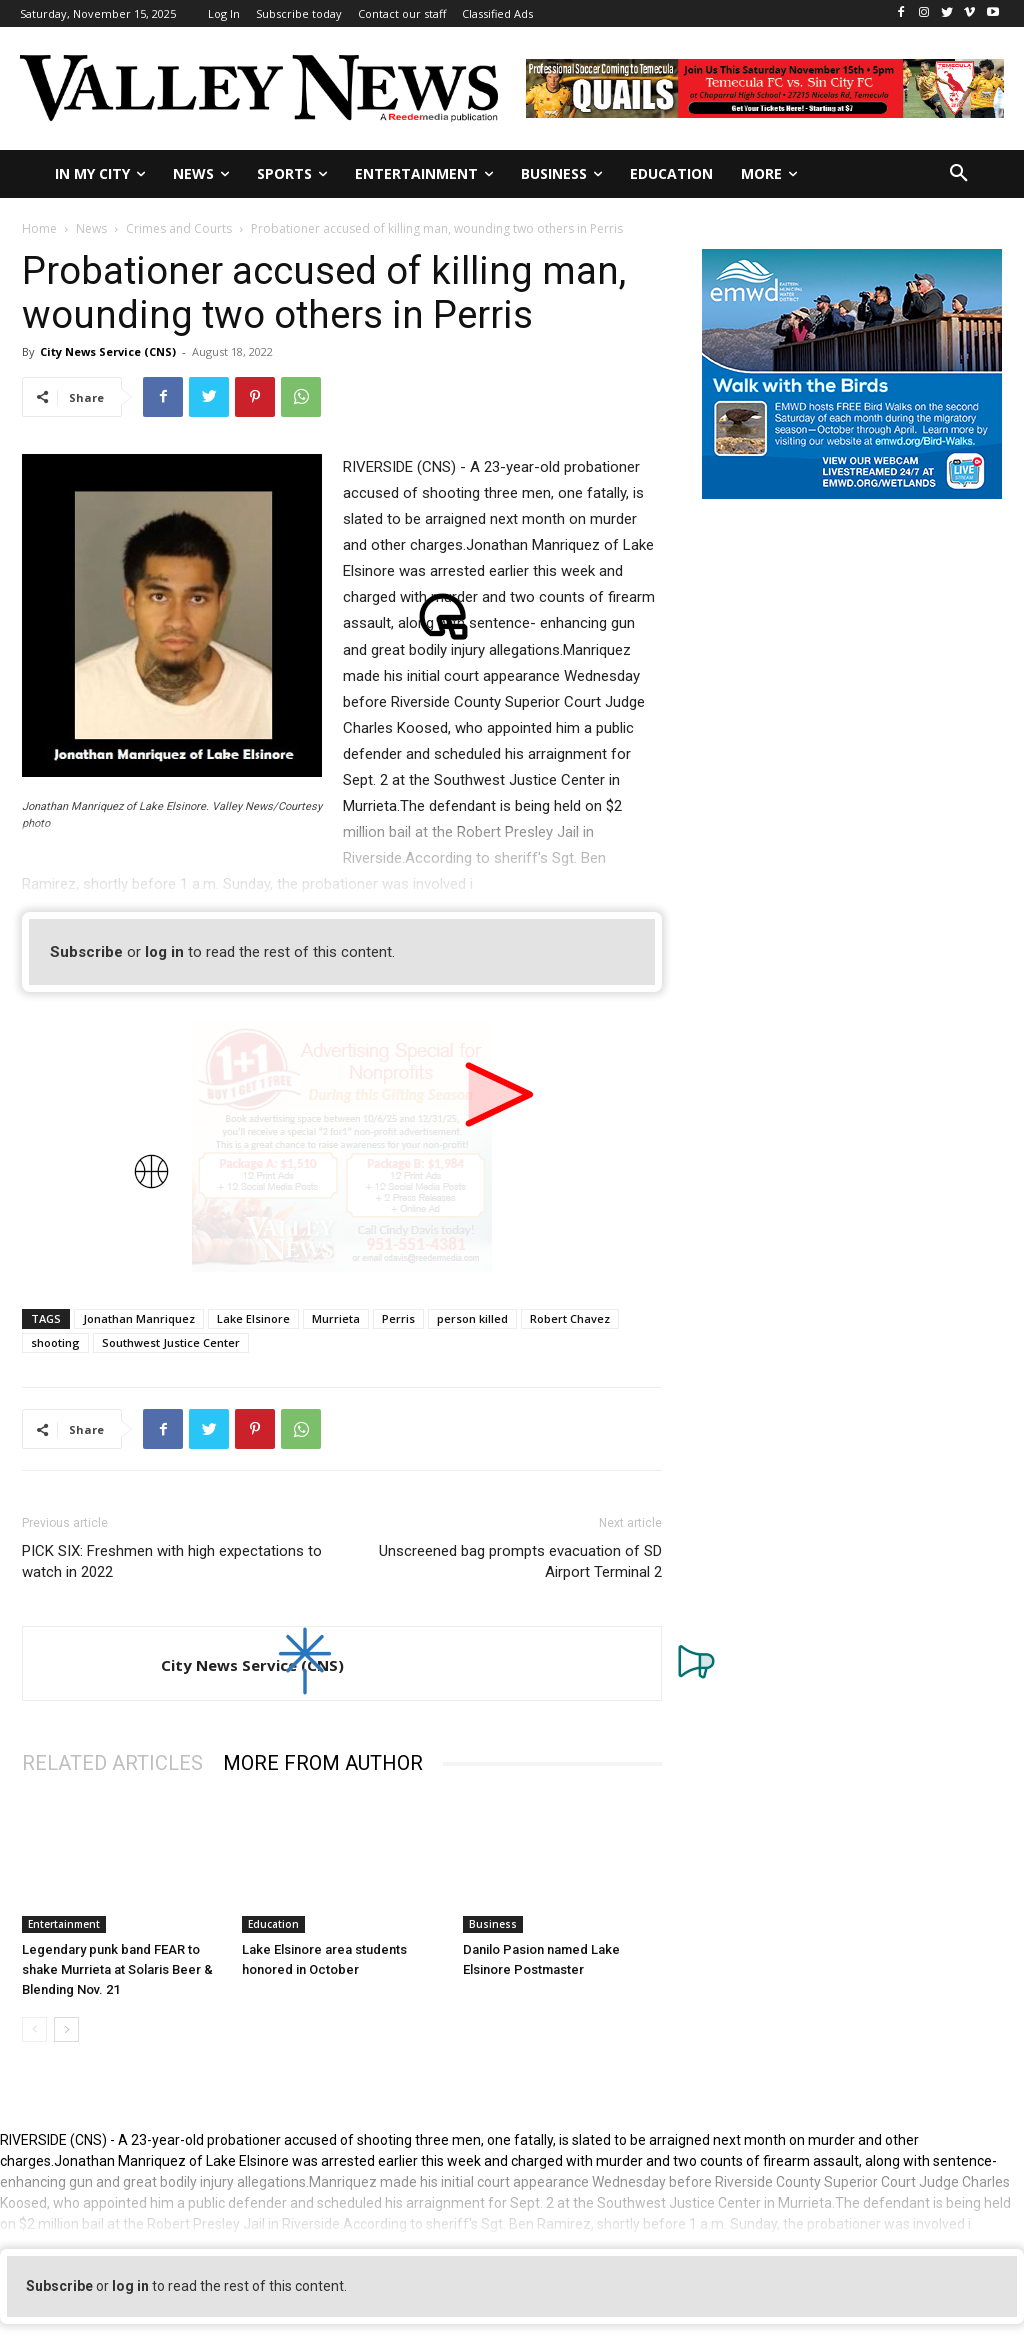  I want to click on access football or sports content, so click(443, 617).